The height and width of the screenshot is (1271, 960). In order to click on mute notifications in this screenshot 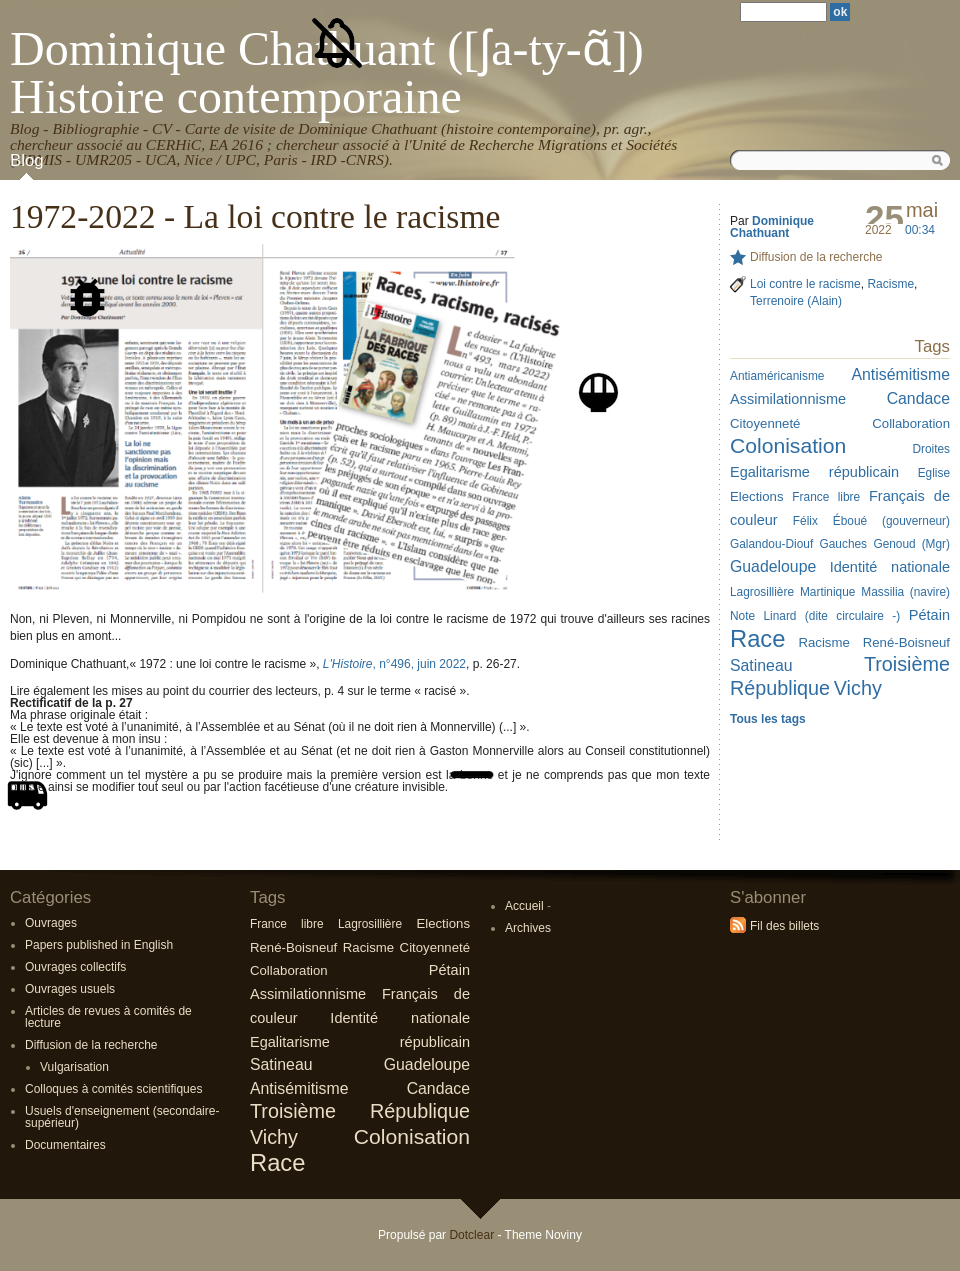, I will do `click(337, 43)`.